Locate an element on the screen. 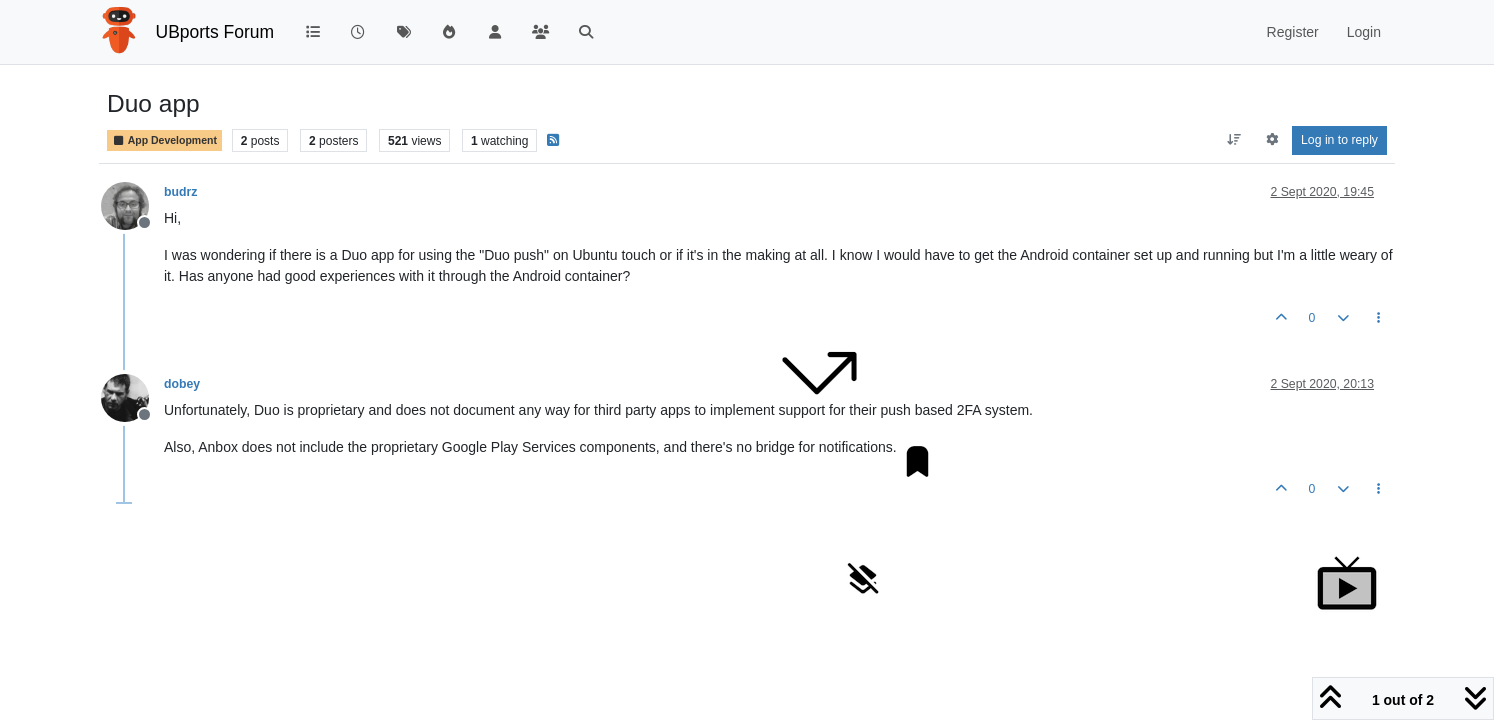  save this item for later is located at coordinates (917, 461).